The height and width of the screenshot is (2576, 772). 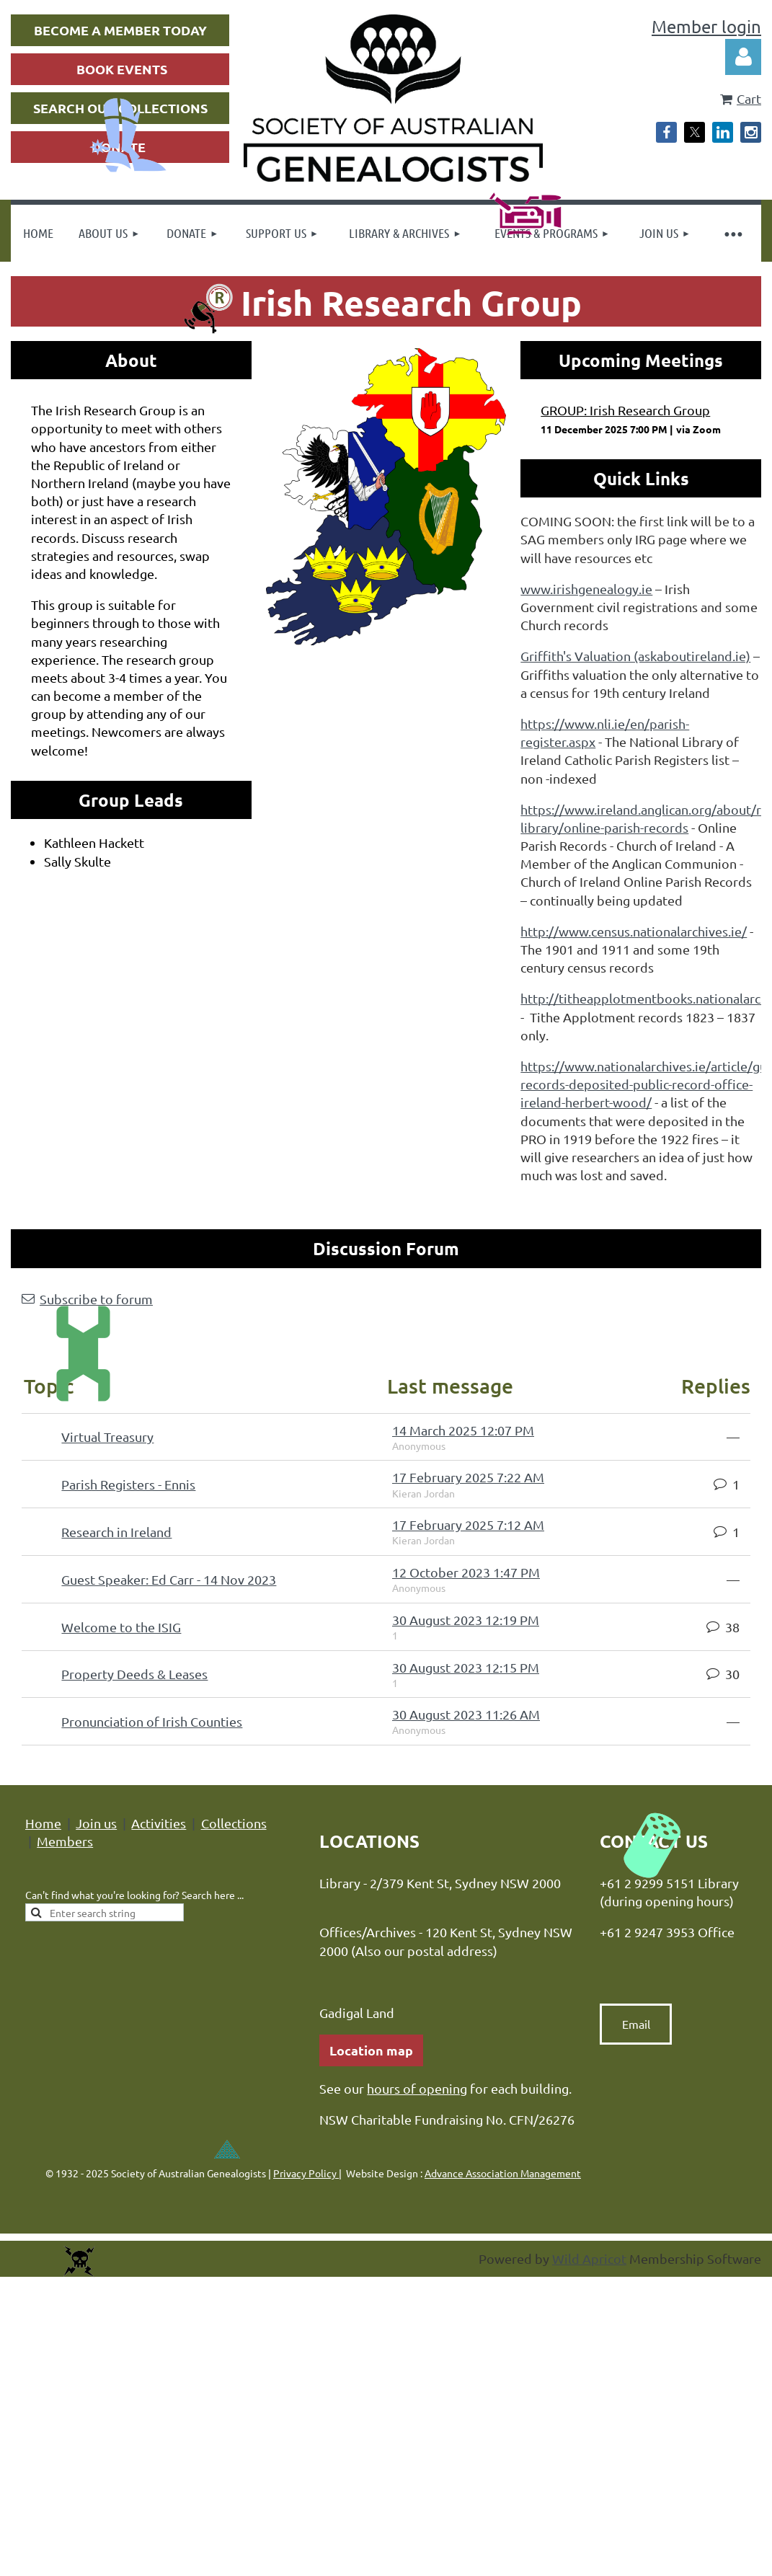 What do you see at coordinates (79, 2261) in the screenshot?
I see `indicates a powerful attack or special ability` at bounding box center [79, 2261].